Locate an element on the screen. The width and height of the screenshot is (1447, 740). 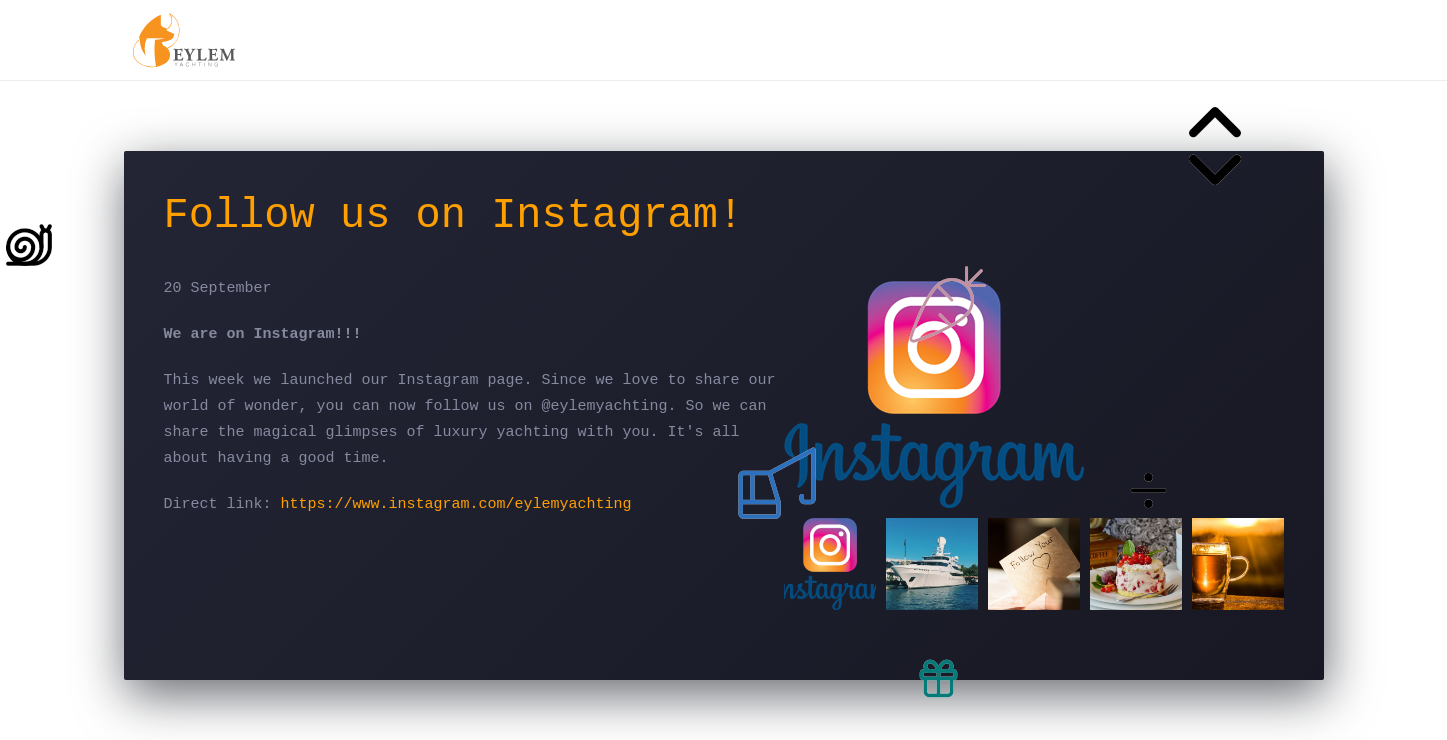
perform division calculation is located at coordinates (1148, 490).